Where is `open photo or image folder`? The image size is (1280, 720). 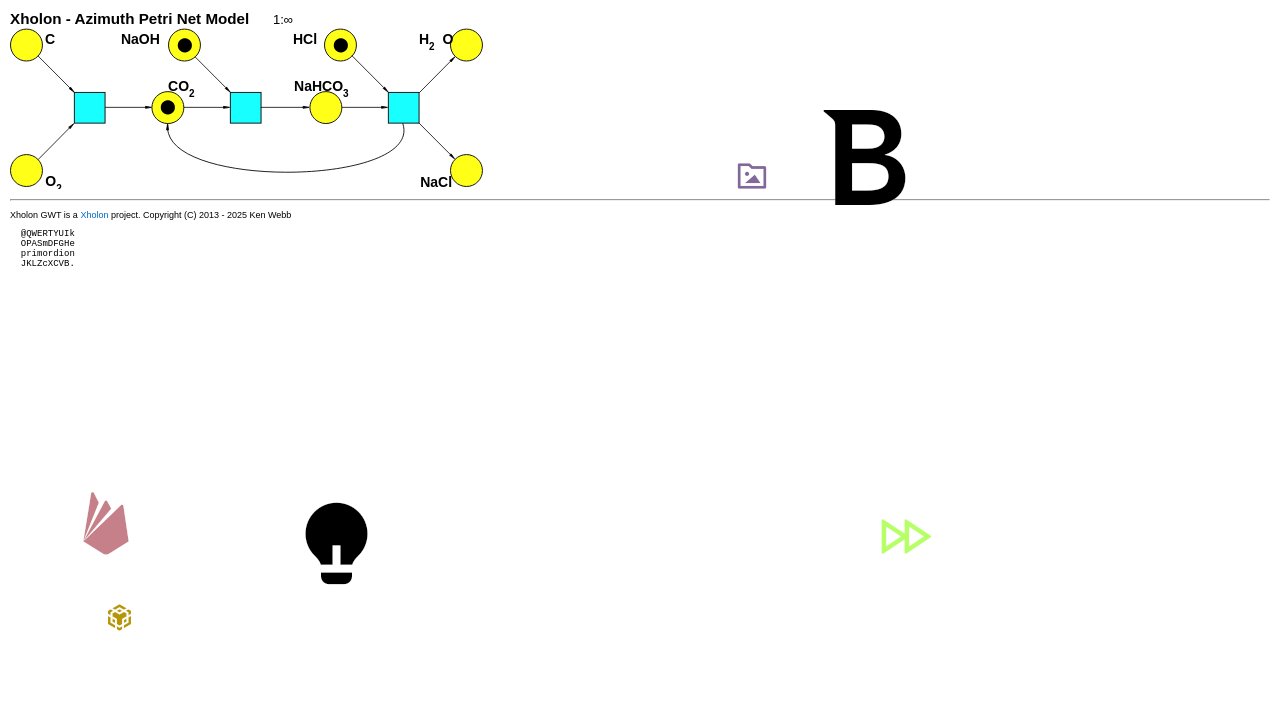
open photo or image folder is located at coordinates (752, 176).